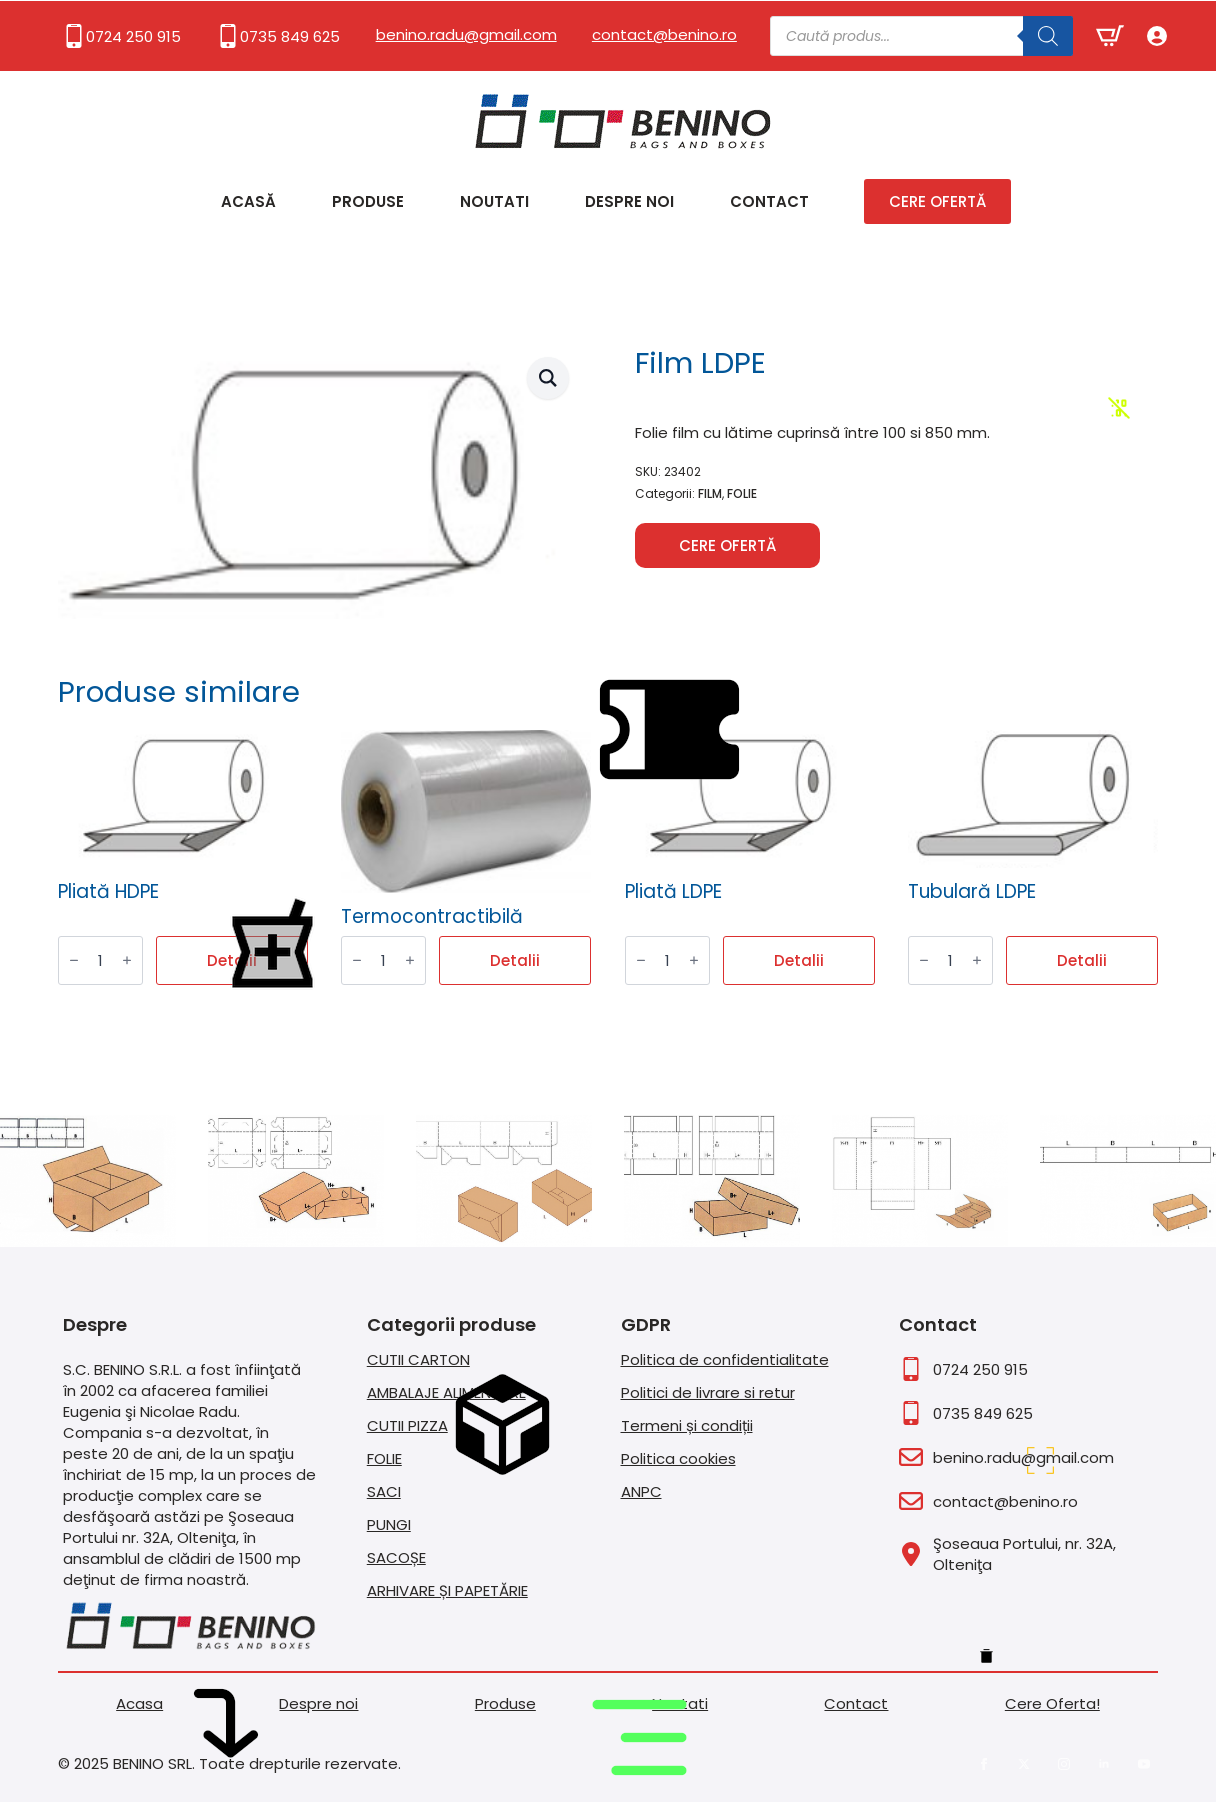  I want to click on open codesandbox development environment, so click(502, 1424).